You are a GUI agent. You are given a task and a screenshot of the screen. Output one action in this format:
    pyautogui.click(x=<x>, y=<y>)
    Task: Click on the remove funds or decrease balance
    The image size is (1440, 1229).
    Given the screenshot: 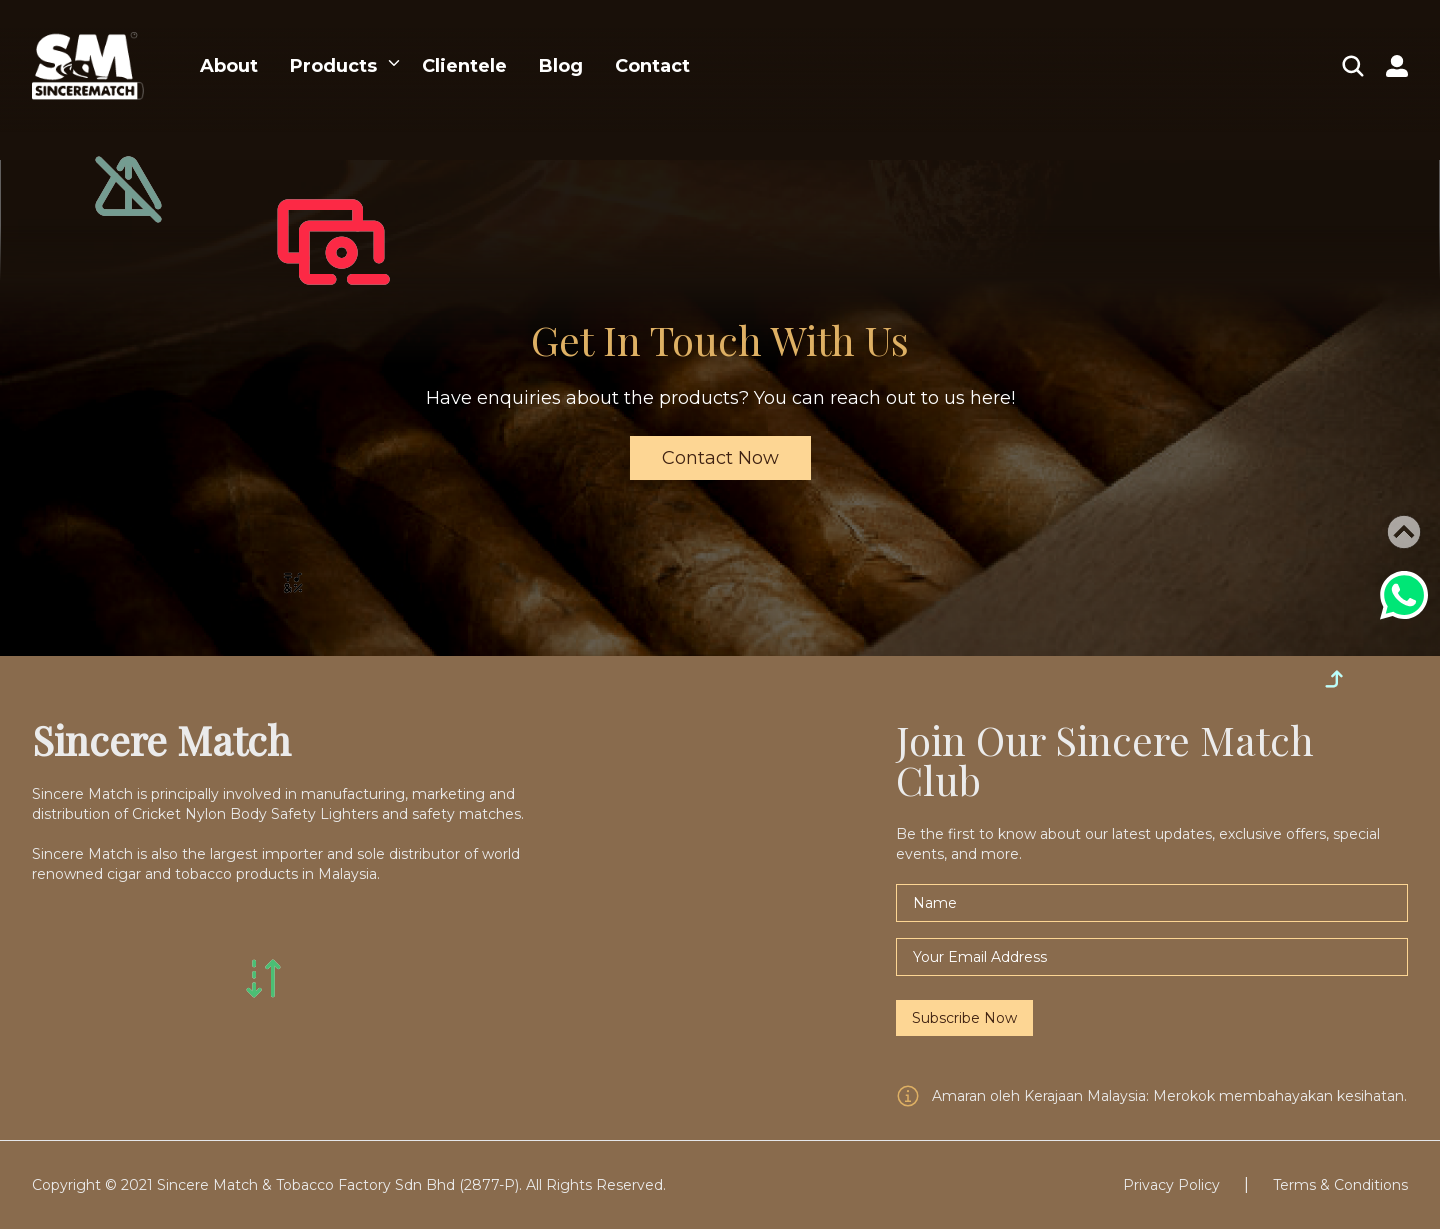 What is the action you would take?
    pyautogui.click(x=331, y=242)
    